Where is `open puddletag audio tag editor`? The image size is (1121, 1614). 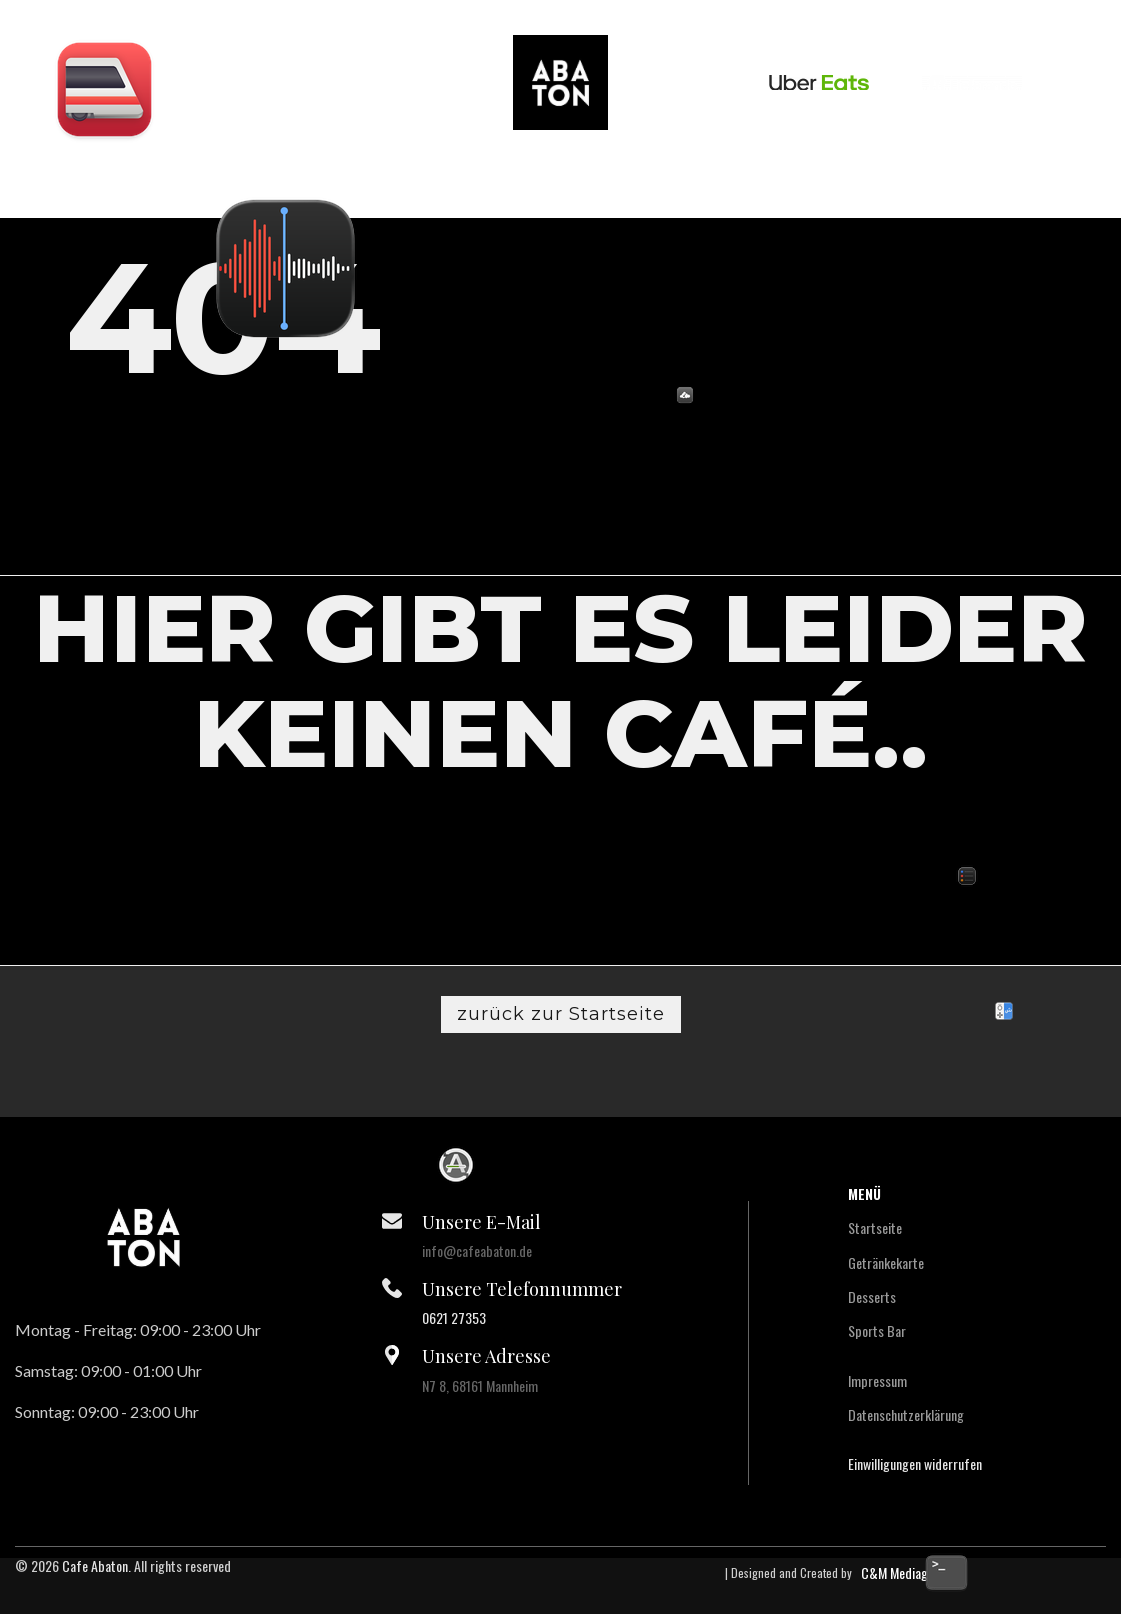
open puddletag audio tag editor is located at coordinates (685, 395).